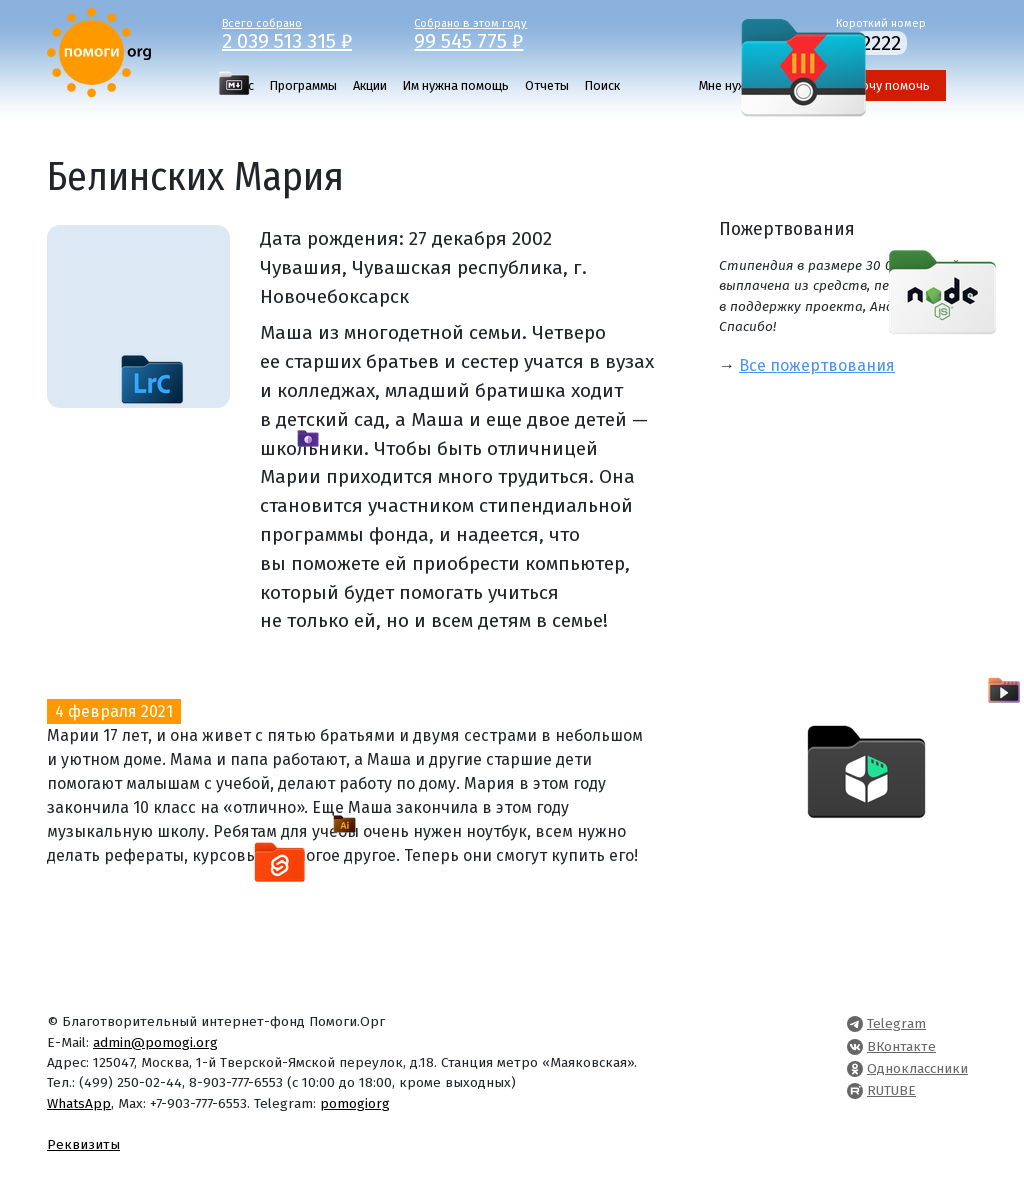 This screenshot has width=1024, height=1187. Describe the element at coordinates (1004, 691) in the screenshot. I see `open your movie files folder` at that location.